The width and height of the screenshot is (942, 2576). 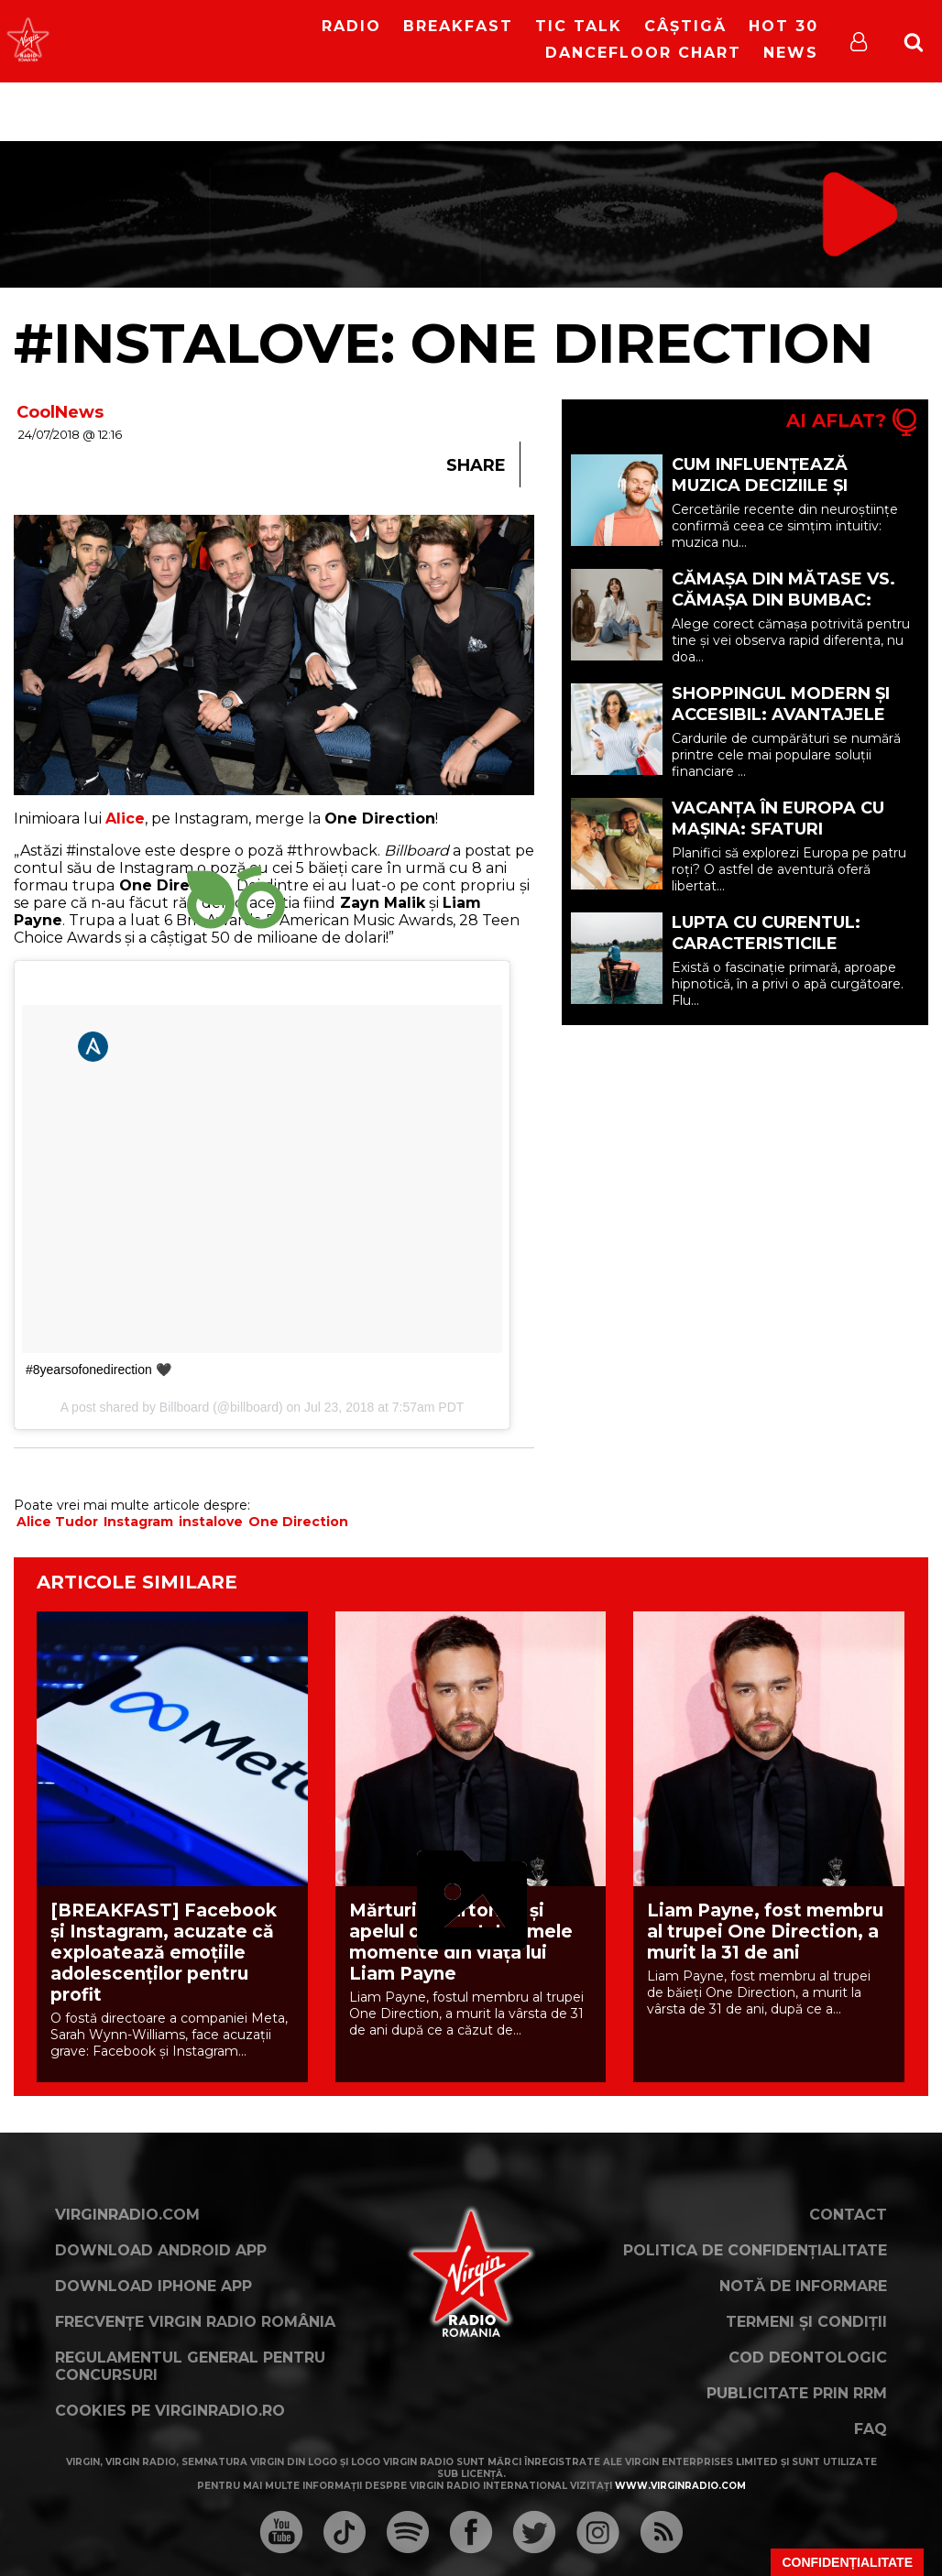 I want to click on open the nextbike bike-sharing app, so click(x=236, y=897).